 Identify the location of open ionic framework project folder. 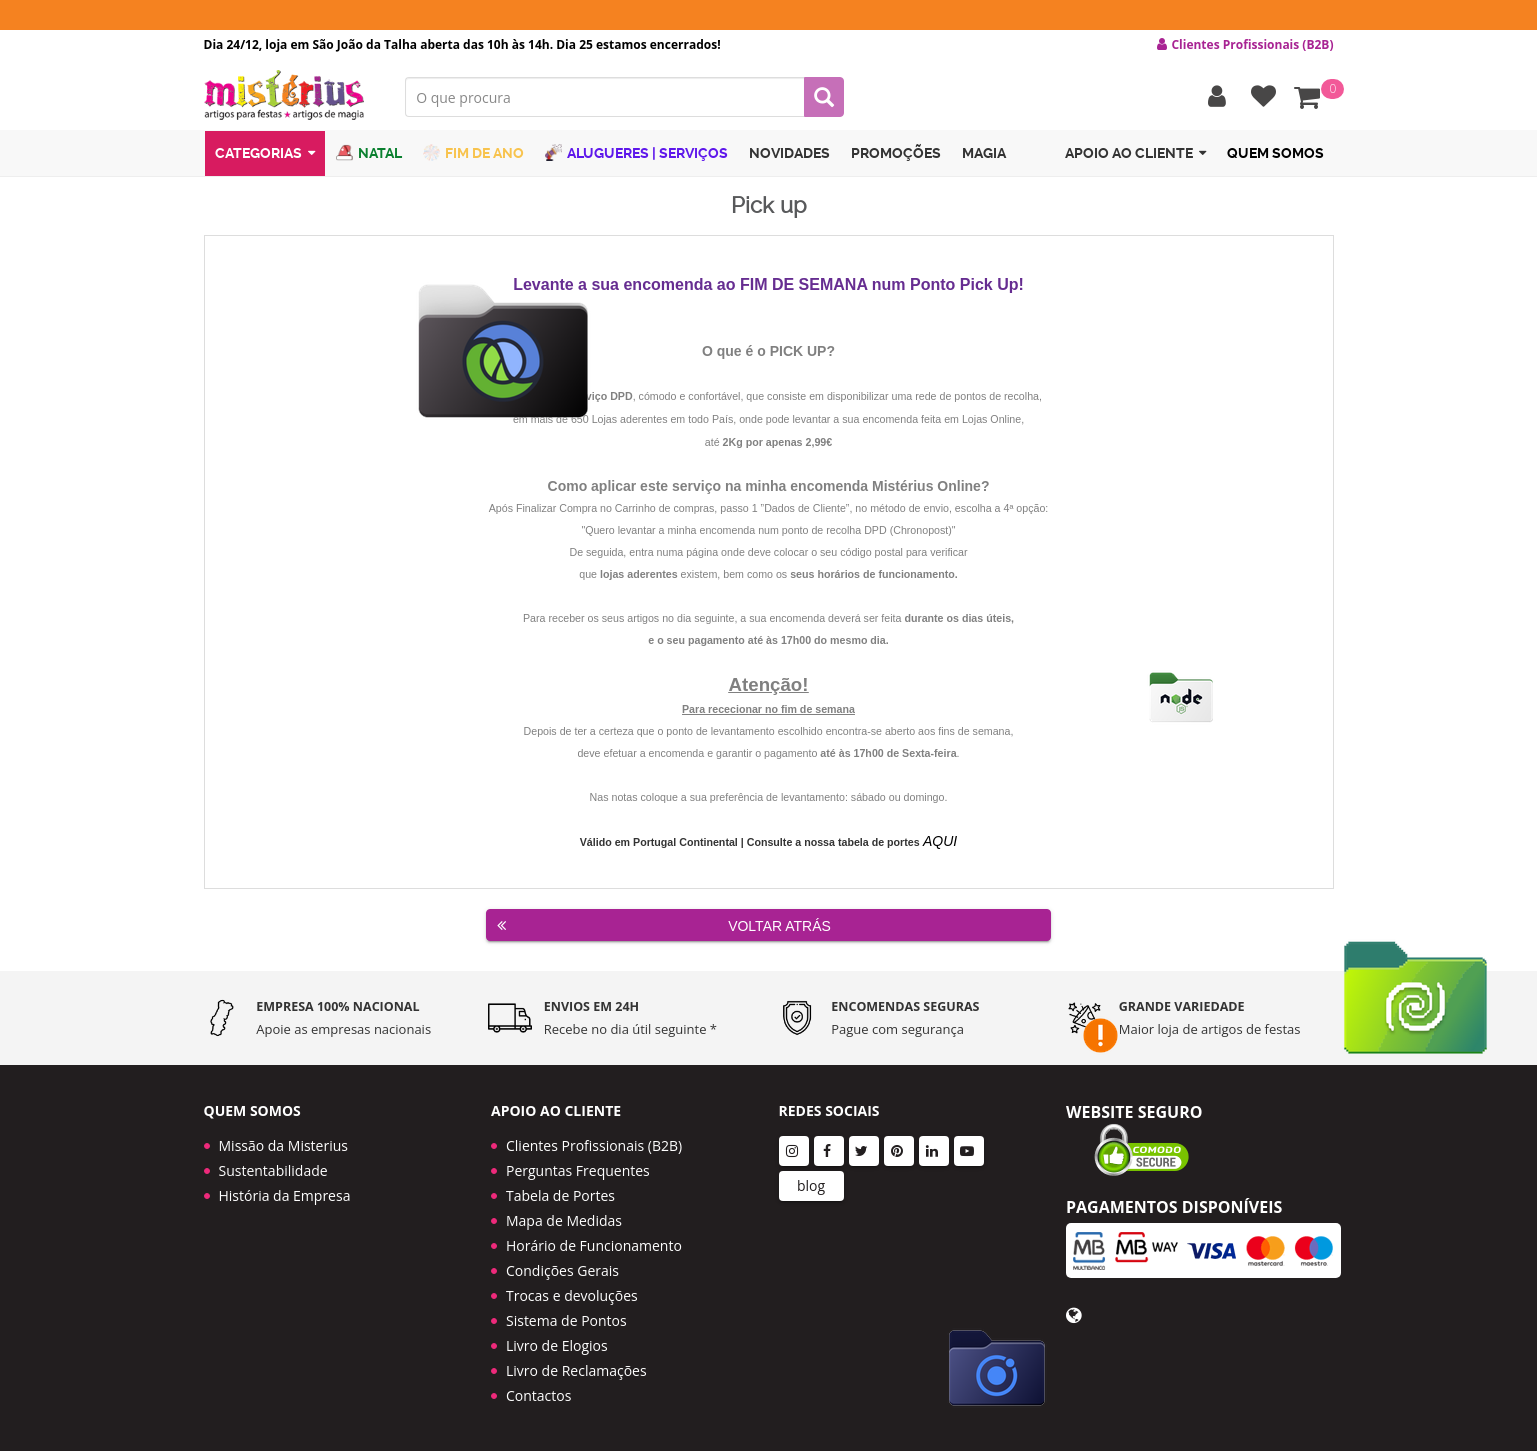
(996, 1370).